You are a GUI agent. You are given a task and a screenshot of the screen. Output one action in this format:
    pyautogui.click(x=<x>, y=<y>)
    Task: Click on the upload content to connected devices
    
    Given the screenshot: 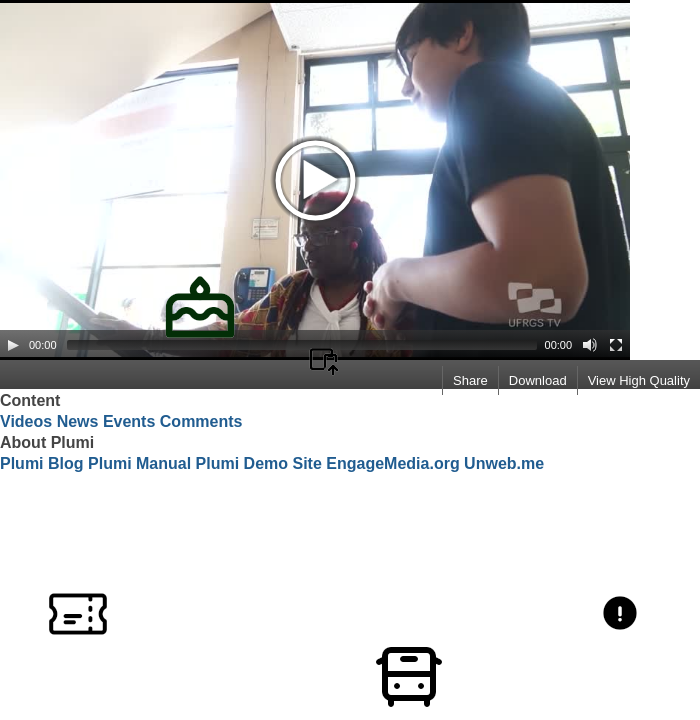 What is the action you would take?
    pyautogui.click(x=323, y=360)
    